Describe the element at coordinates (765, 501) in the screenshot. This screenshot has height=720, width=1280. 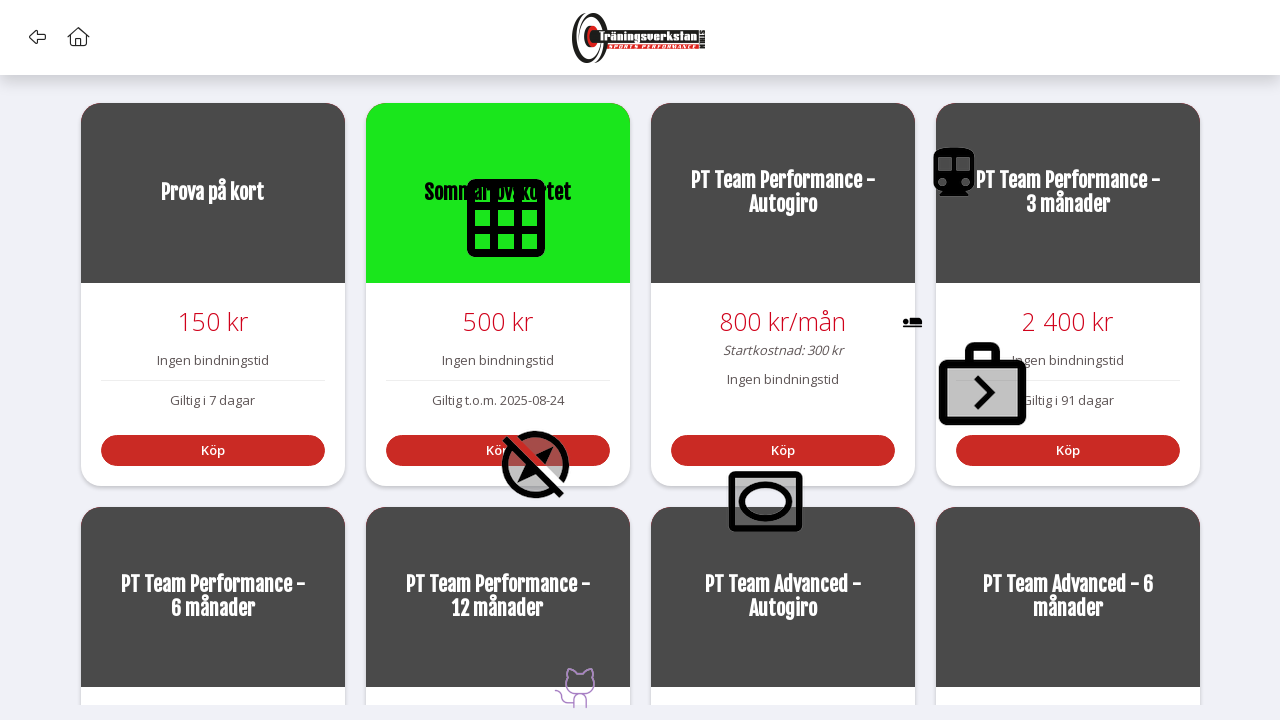
I see `apply vignette effect to photo` at that location.